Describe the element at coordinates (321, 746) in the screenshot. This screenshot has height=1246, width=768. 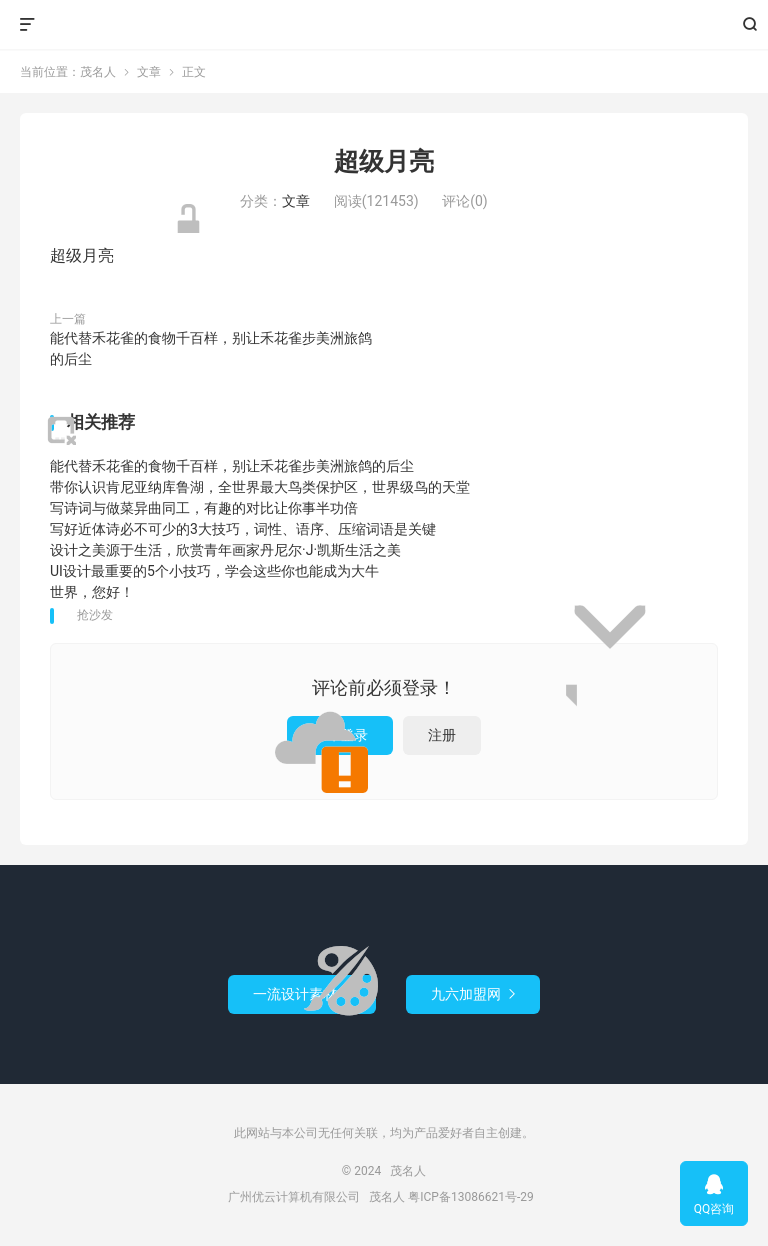
I see `indicates a severe weather alert or warning` at that location.